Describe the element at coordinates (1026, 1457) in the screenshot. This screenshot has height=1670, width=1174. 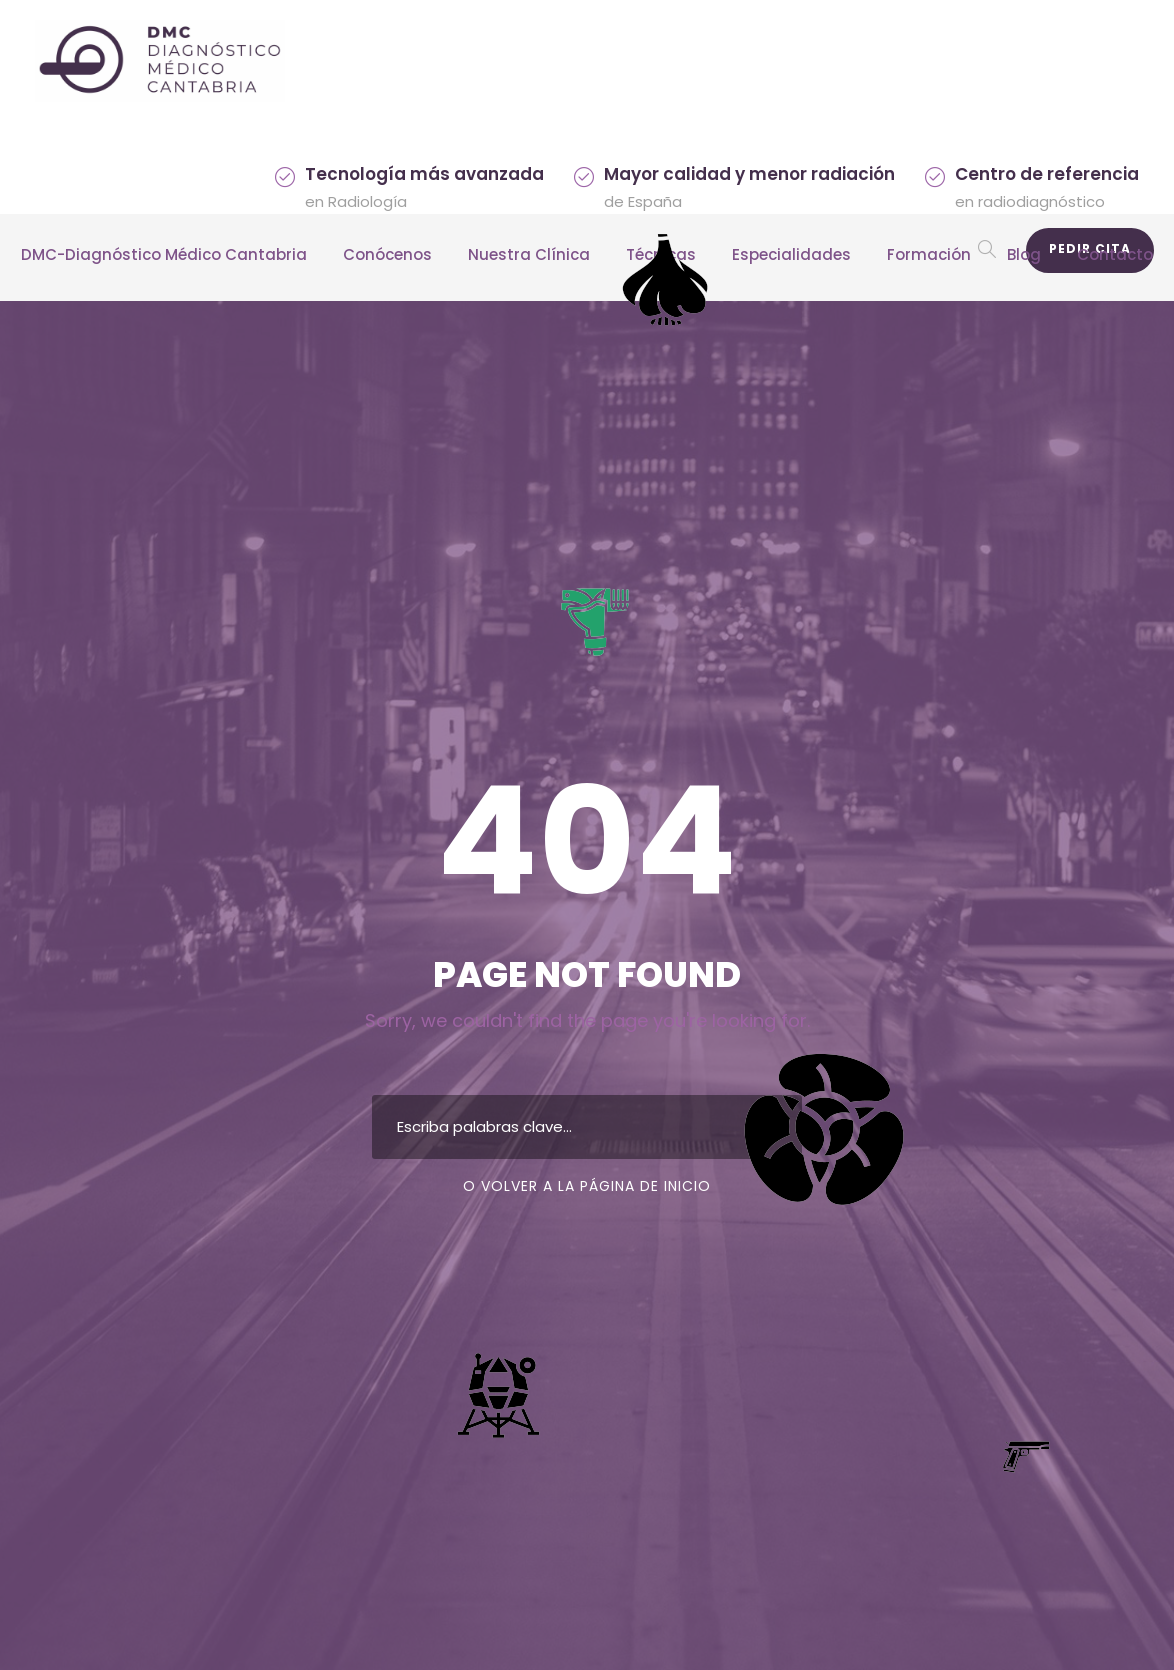
I see `select handgun weapon in game inventory` at that location.